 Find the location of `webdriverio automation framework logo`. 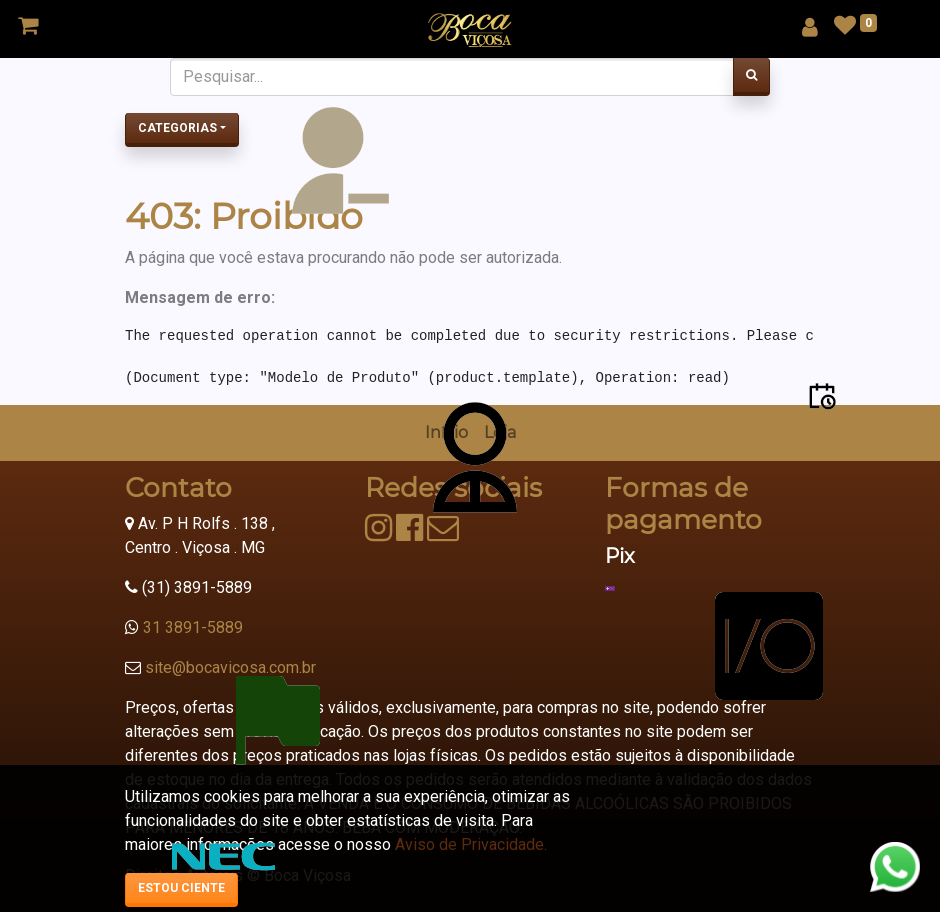

webdriverio automation framework logo is located at coordinates (769, 646).